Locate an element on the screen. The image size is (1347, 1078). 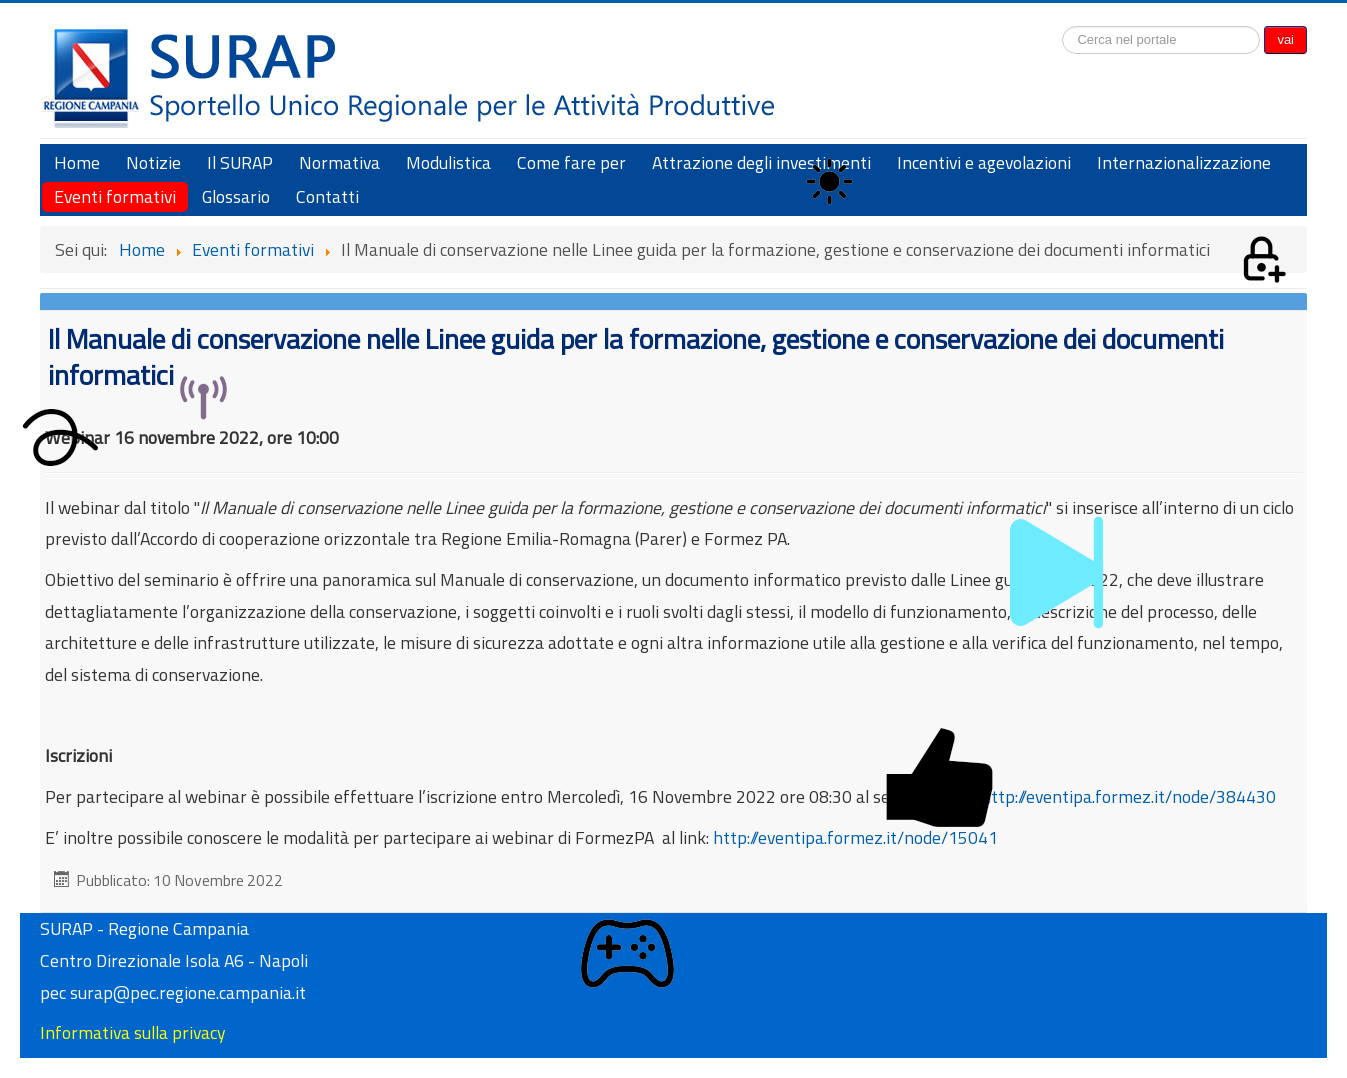
add a new password or security credential is located at coordinates (1261, 258).